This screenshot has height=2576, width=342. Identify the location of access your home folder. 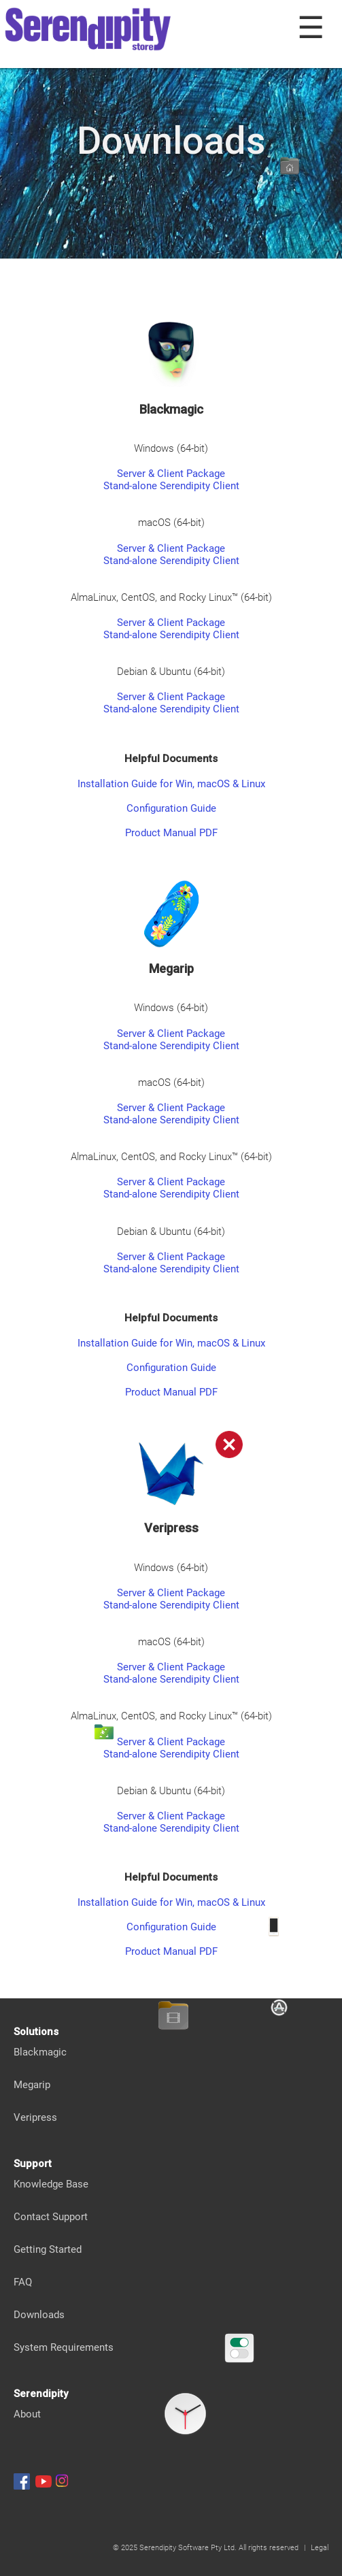
(290, 165).